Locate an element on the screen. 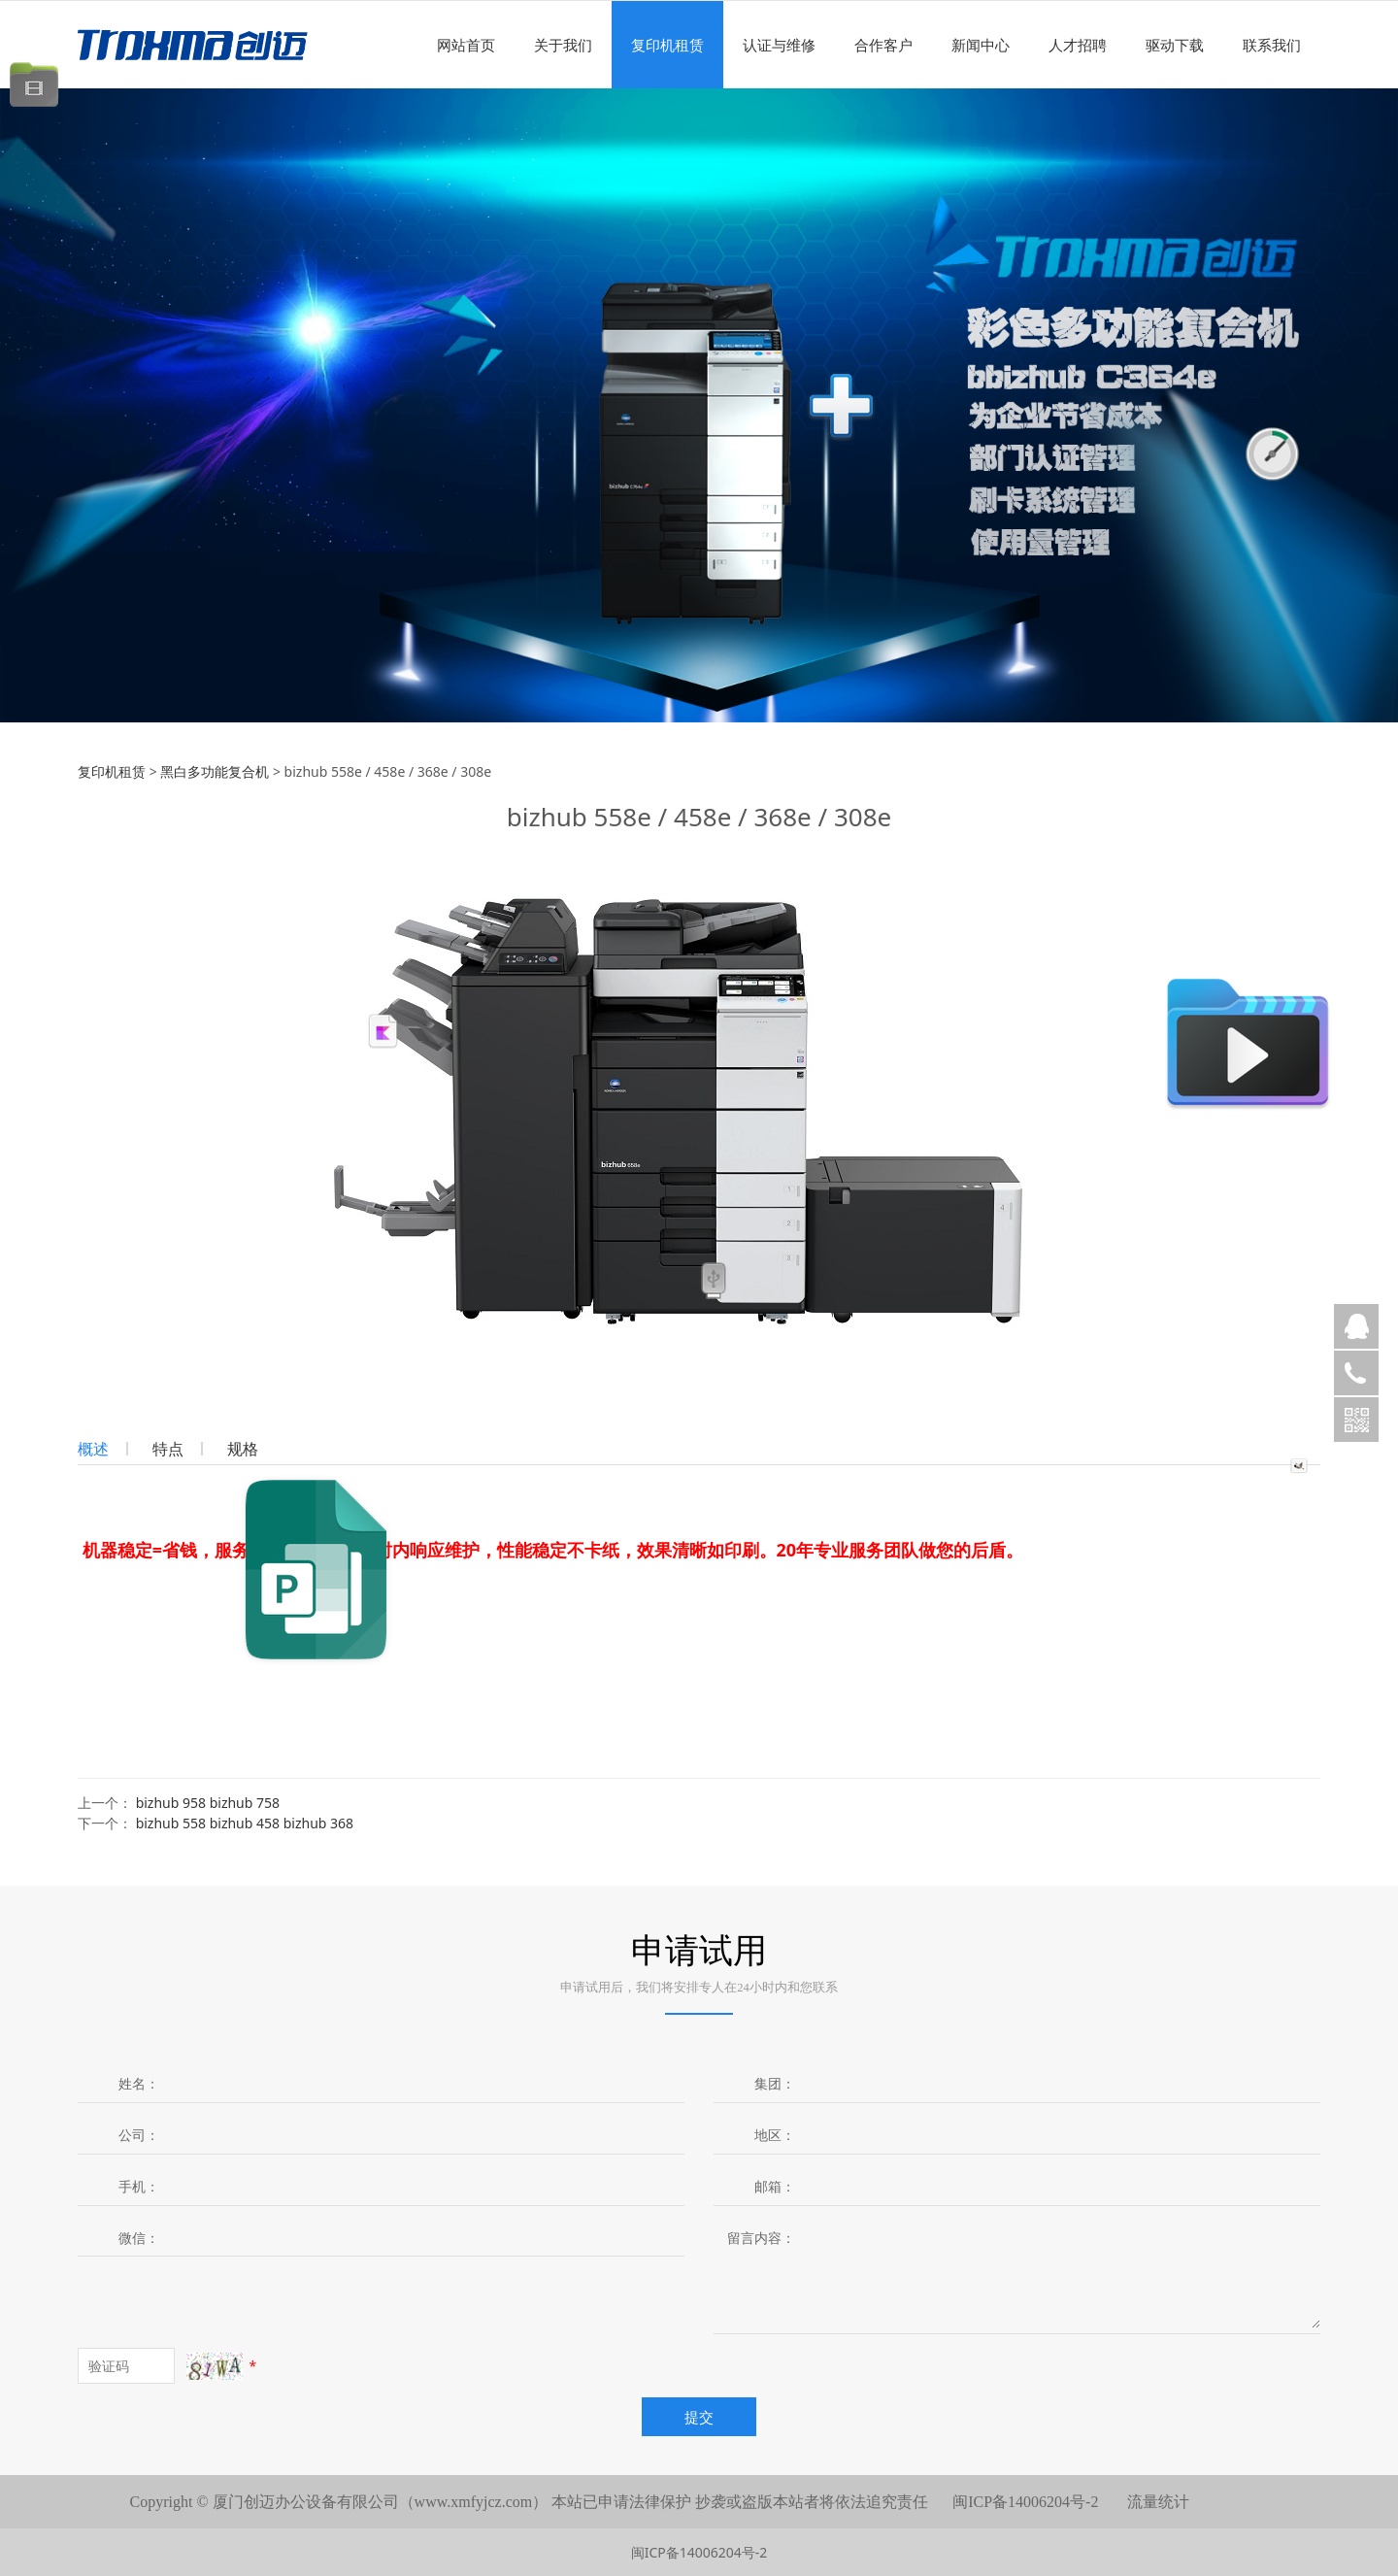 The image size is (1398, 2576). a kotlin source code file is located at coordinates (383, 1030).